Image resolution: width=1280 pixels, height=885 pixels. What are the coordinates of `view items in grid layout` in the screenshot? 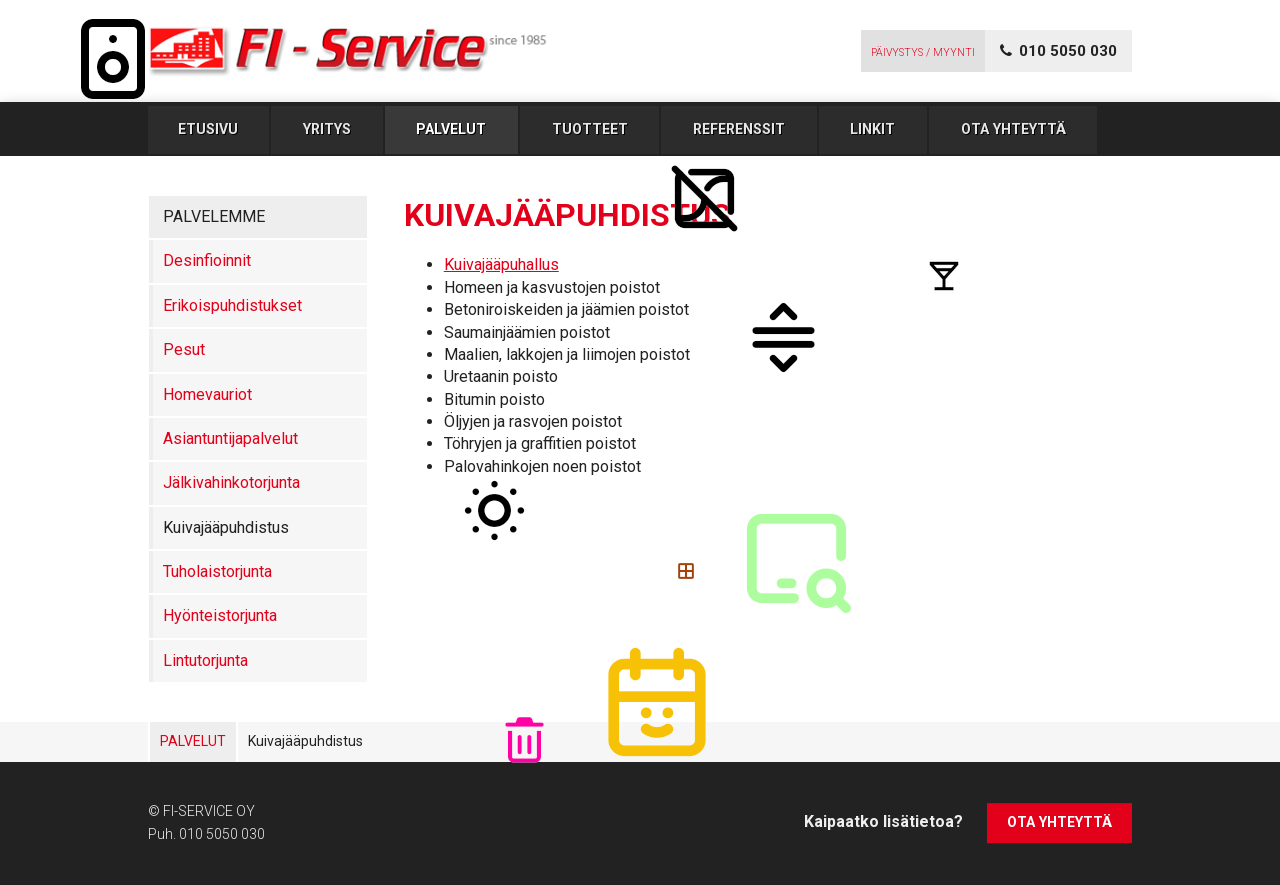 It's located at (686, 571).